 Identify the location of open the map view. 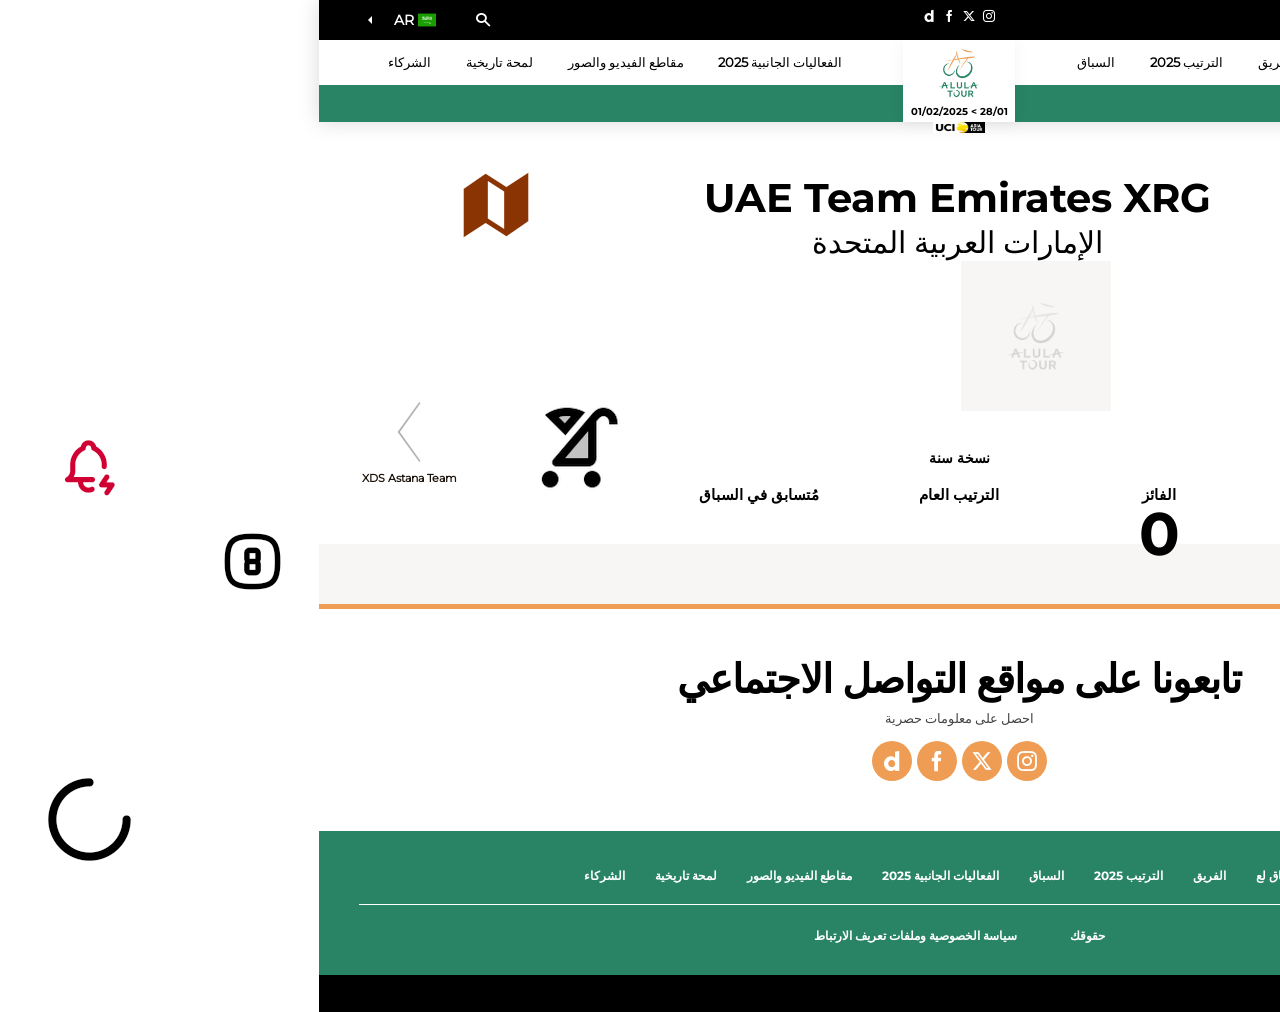
(496, 205).